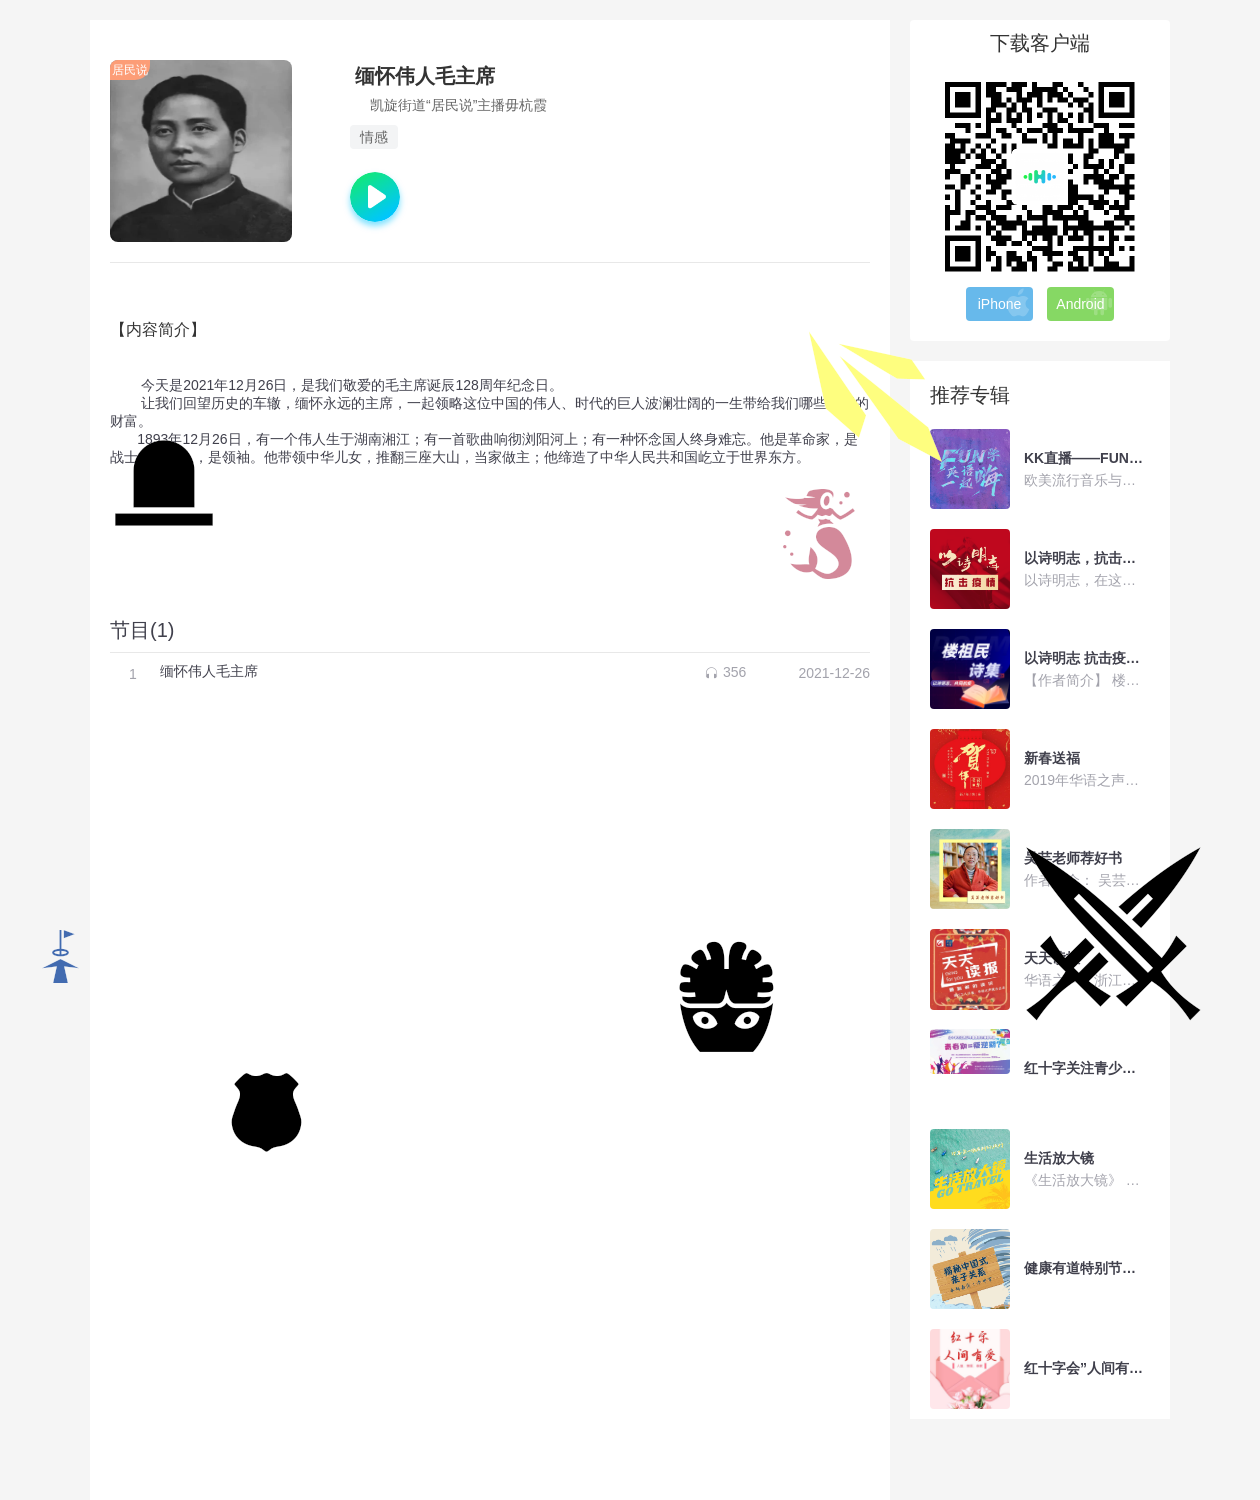  Describe the element at coordinates (164, 483) in the screenshot. I see `indicates a deceased character or game over state` at that location.